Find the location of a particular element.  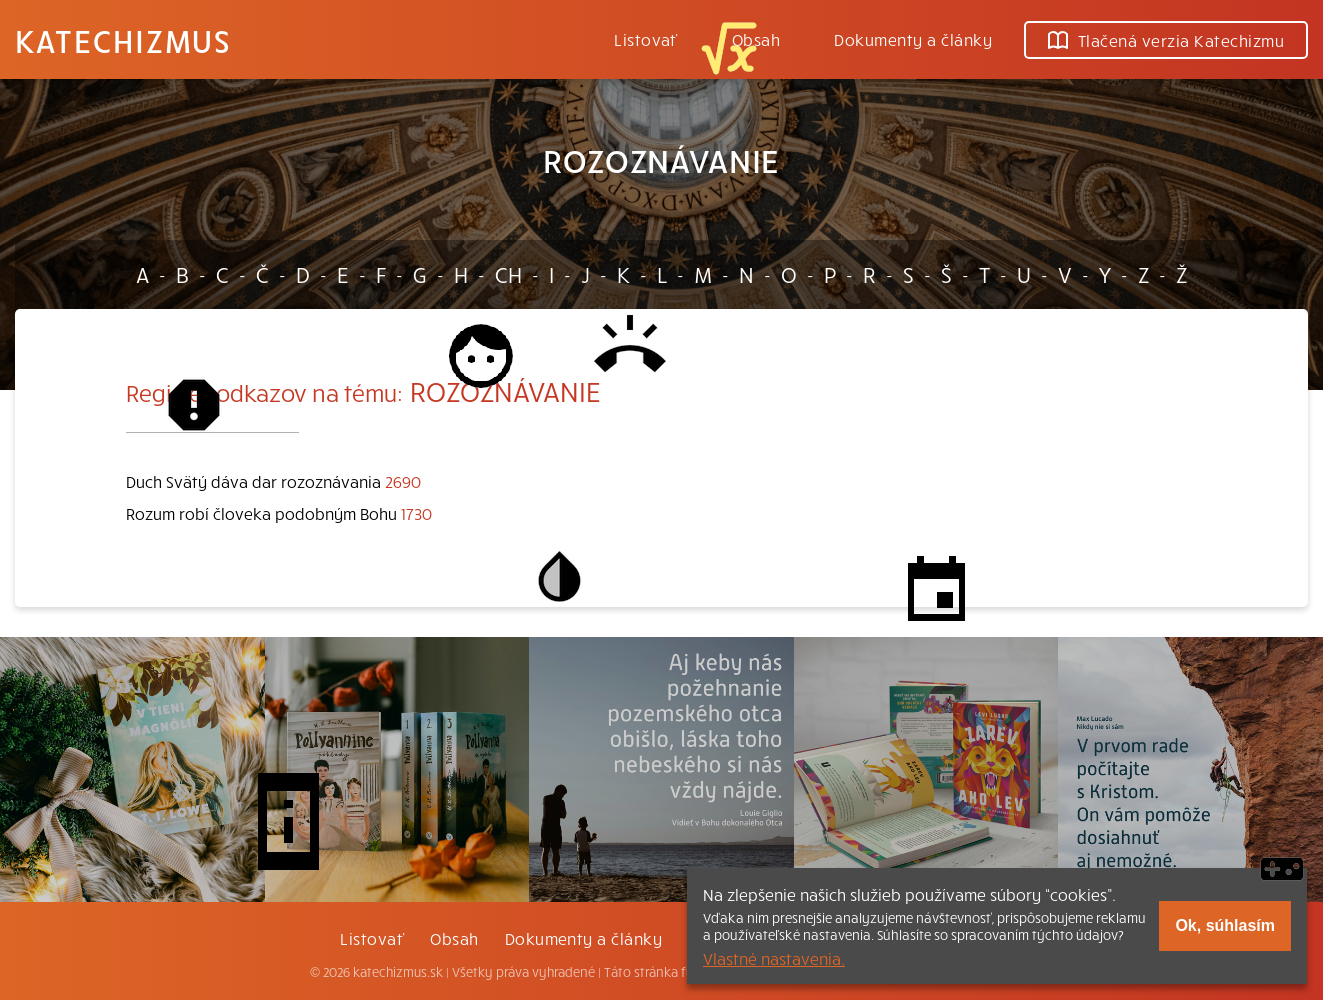

view device information is located at coordinates (288, 821).